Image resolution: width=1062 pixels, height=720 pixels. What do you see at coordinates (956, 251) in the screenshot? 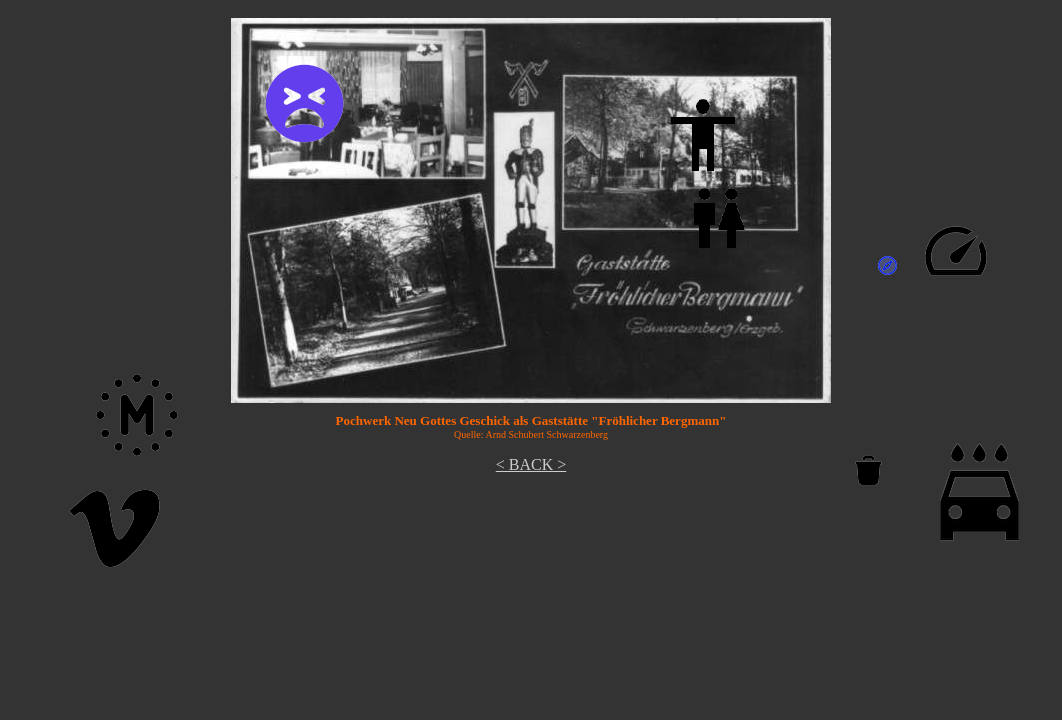
I see `adjust playback speed` at bounding box center [956, 251].